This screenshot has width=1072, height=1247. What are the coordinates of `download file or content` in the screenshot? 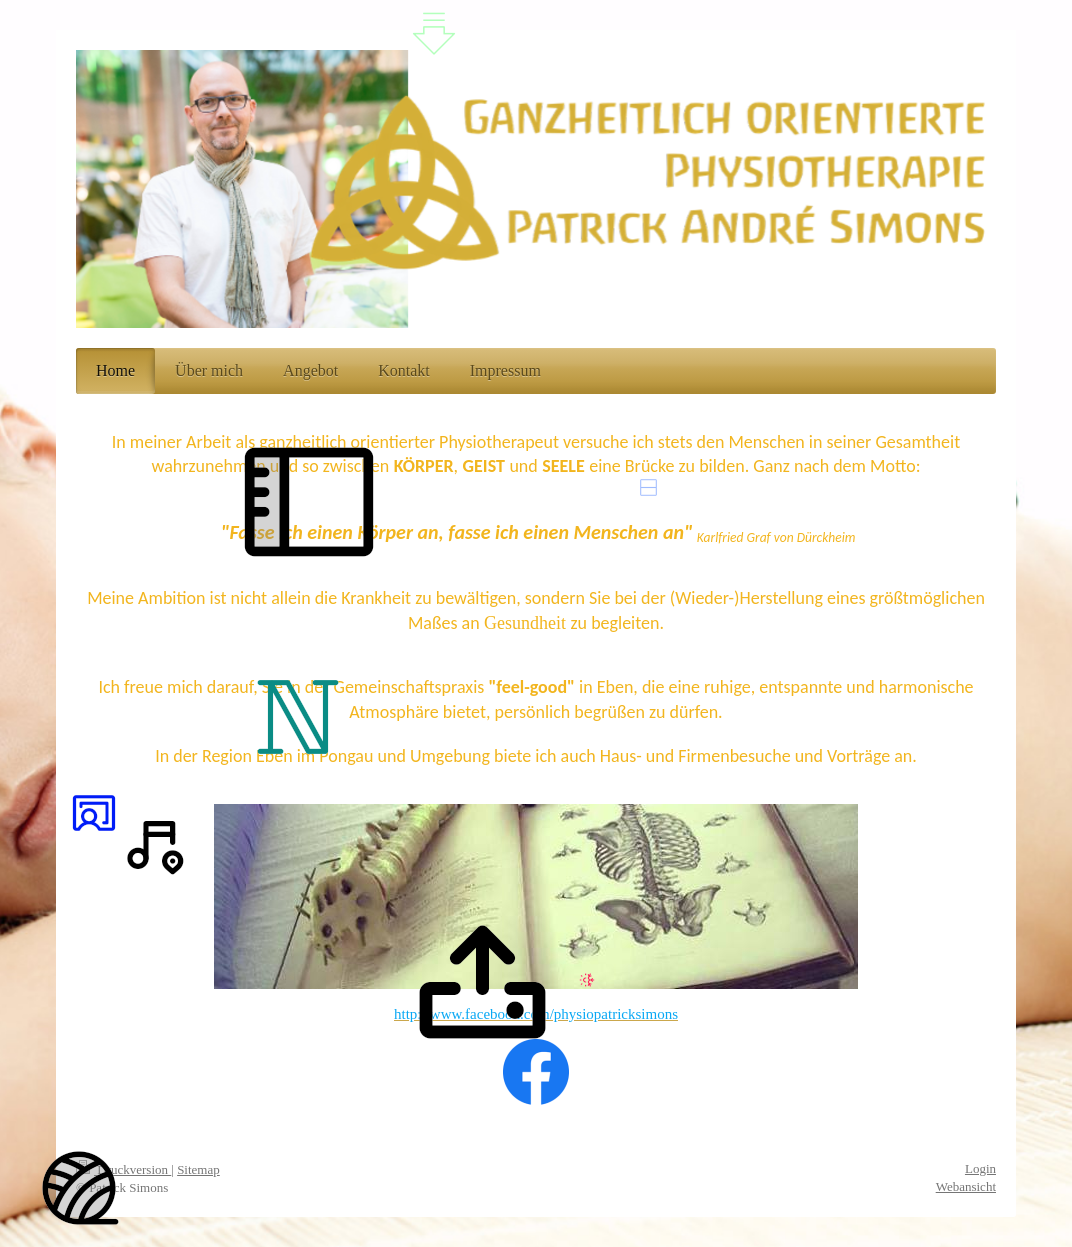 It's located at (434, 32).